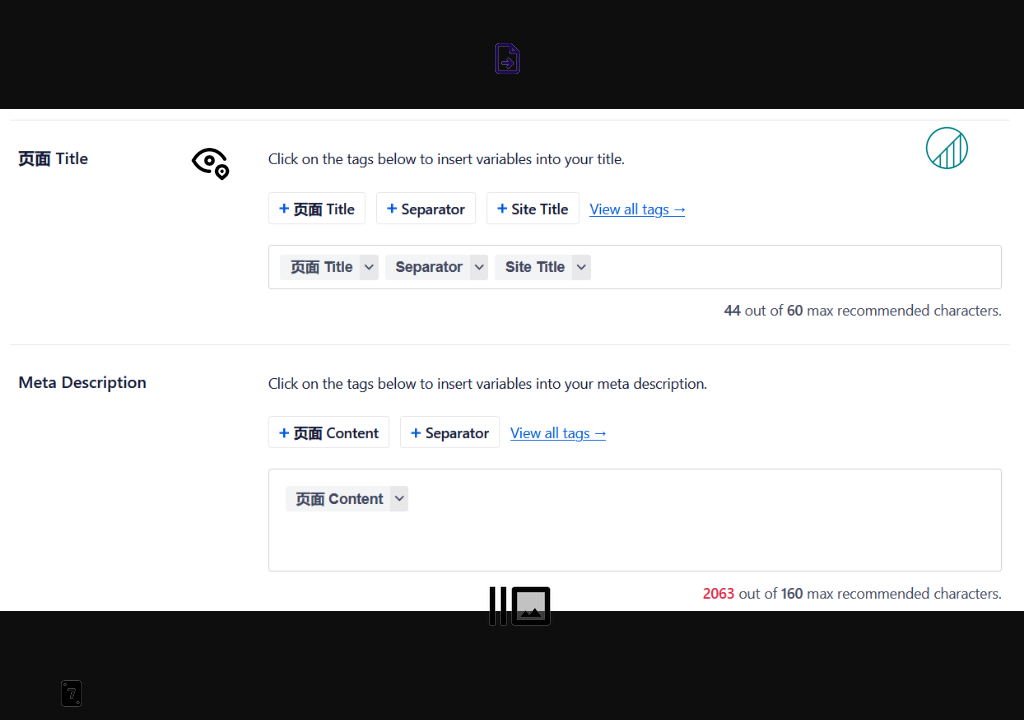 The width and height of the screenshot is (1024, 720). What do you see at coordinates (209, 160) in the screenshot?
I see `pin a view or save current display` at bounding box center [209, 160].